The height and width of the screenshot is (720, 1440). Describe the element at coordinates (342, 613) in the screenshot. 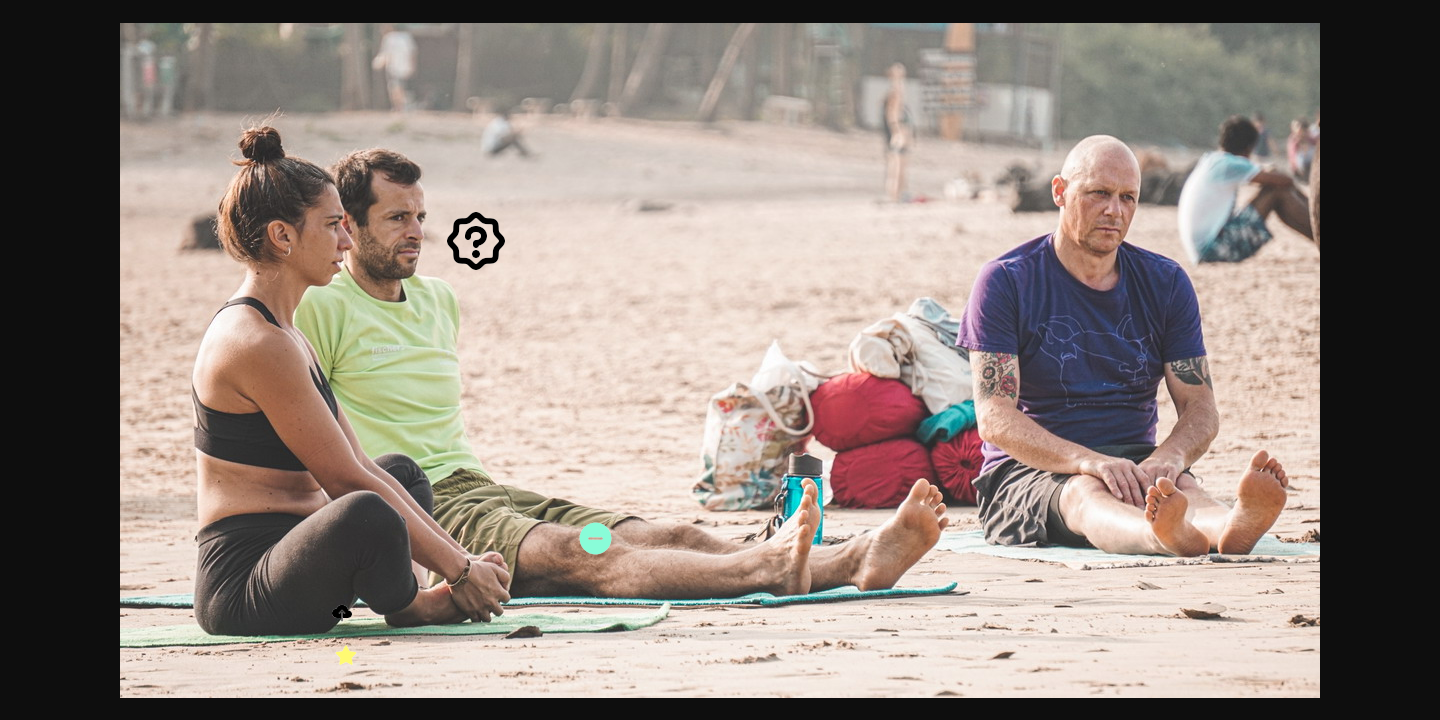

I see `upload a file to the cloud` at that location.